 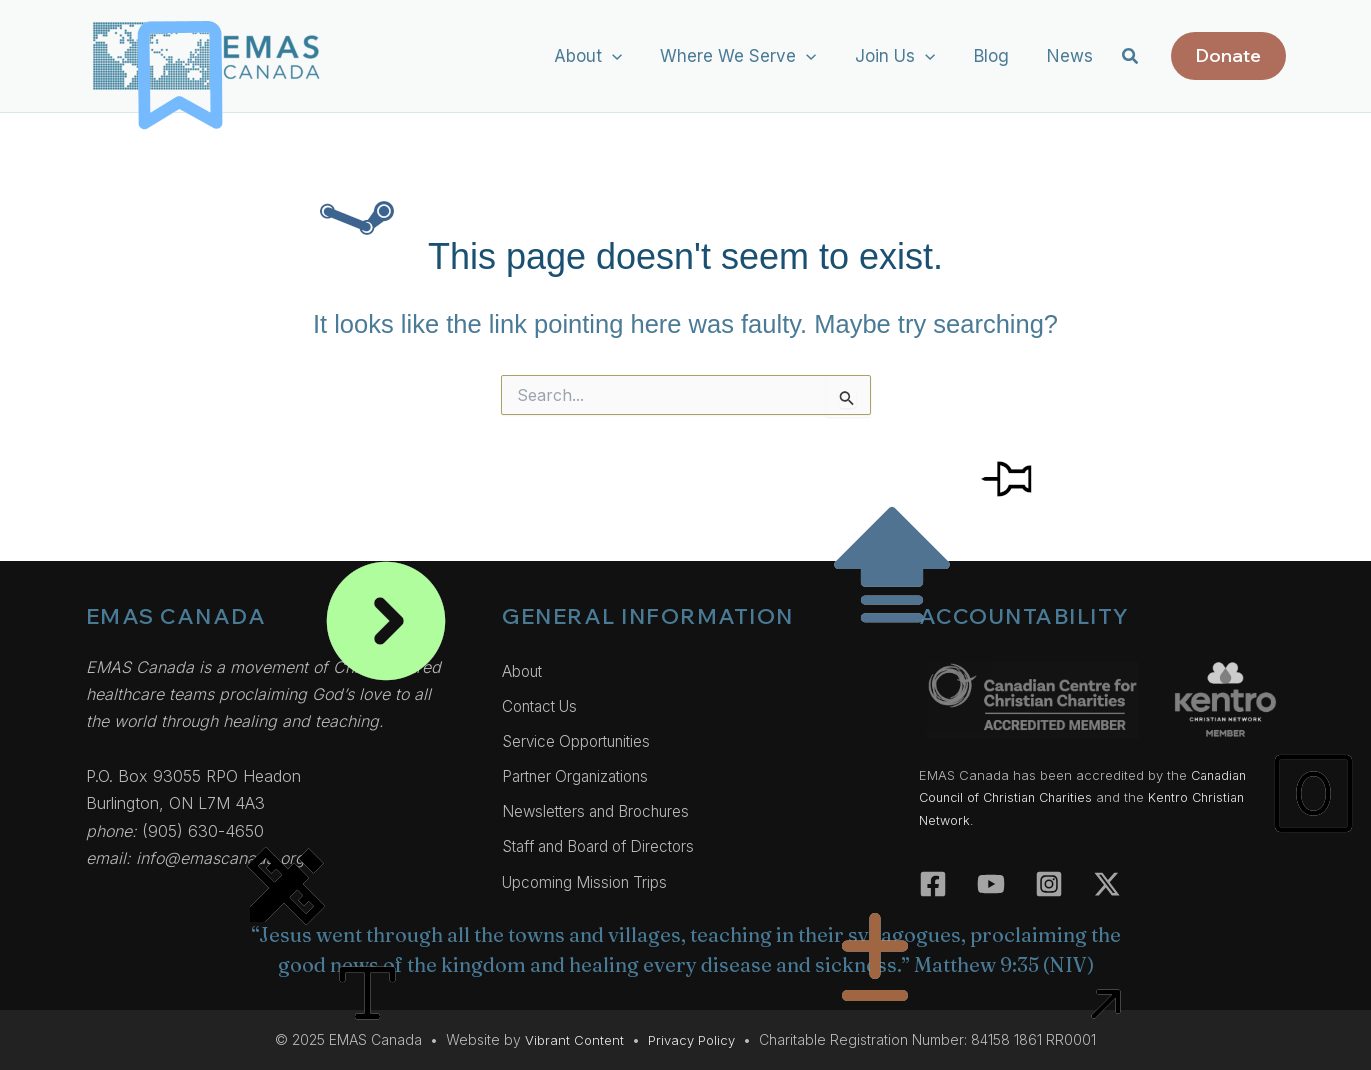 What do you see at coordinates (386, 621) in the screenshot?
I see `go to next item or page` at bounding box center [386, 621].